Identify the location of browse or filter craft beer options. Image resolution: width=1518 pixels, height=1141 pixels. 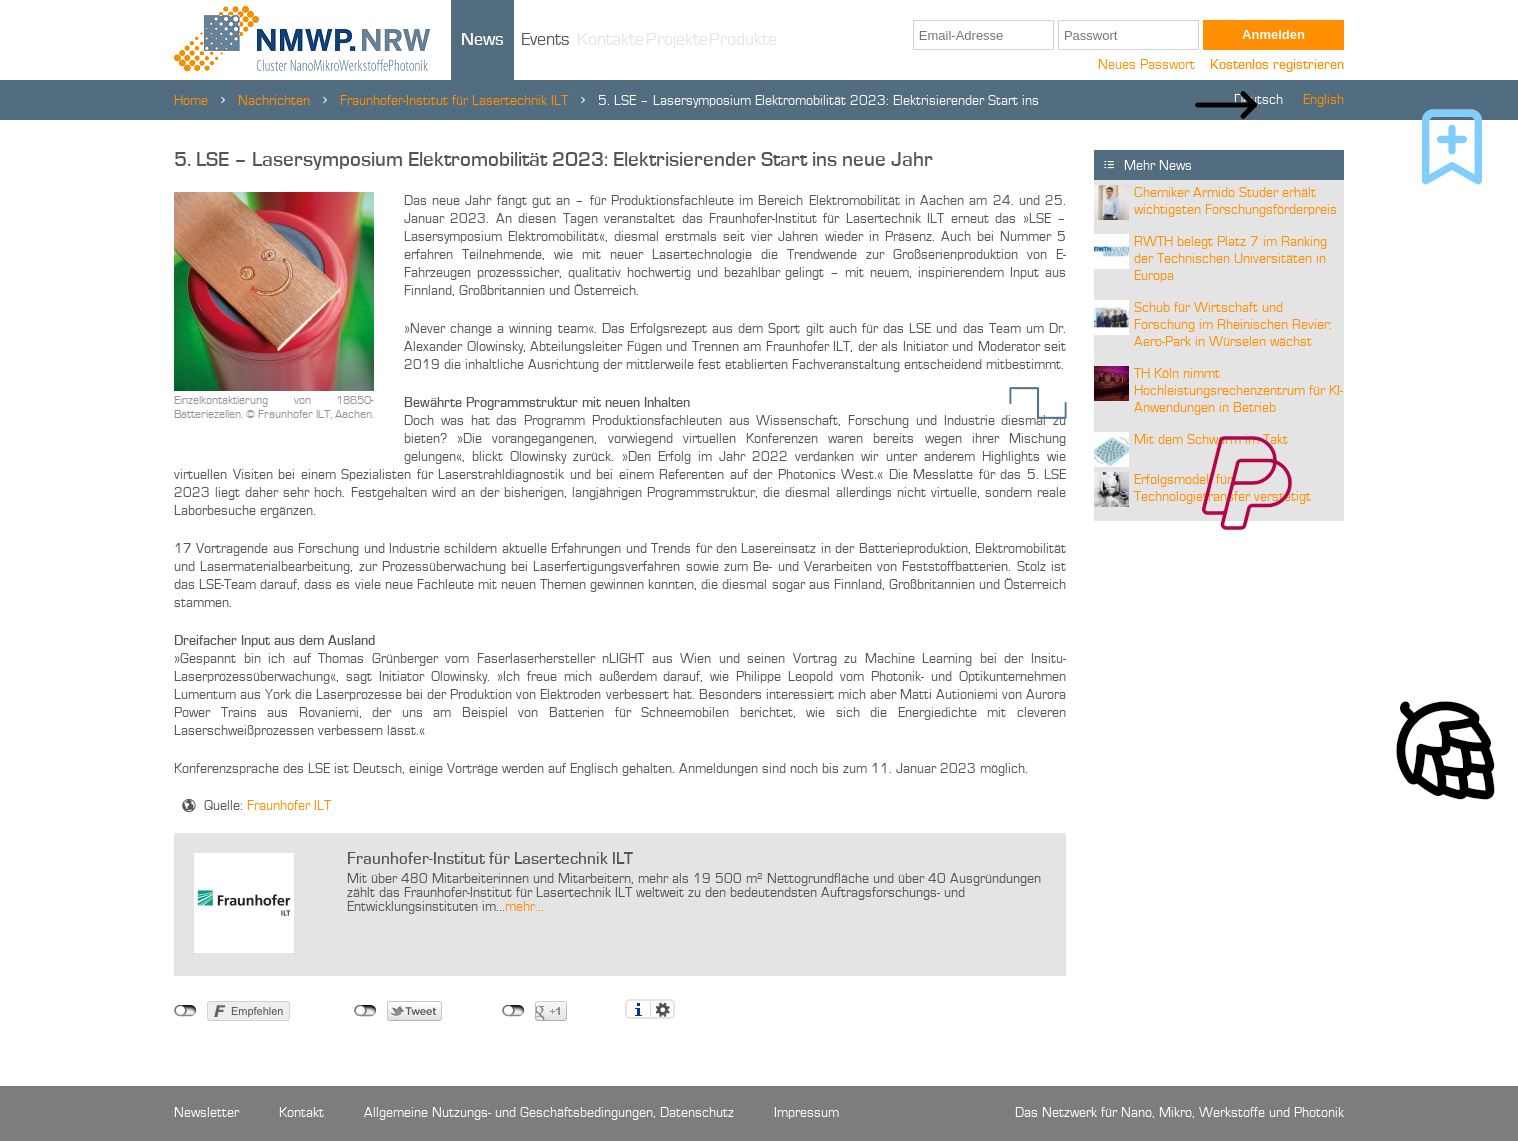
(1445, 750).